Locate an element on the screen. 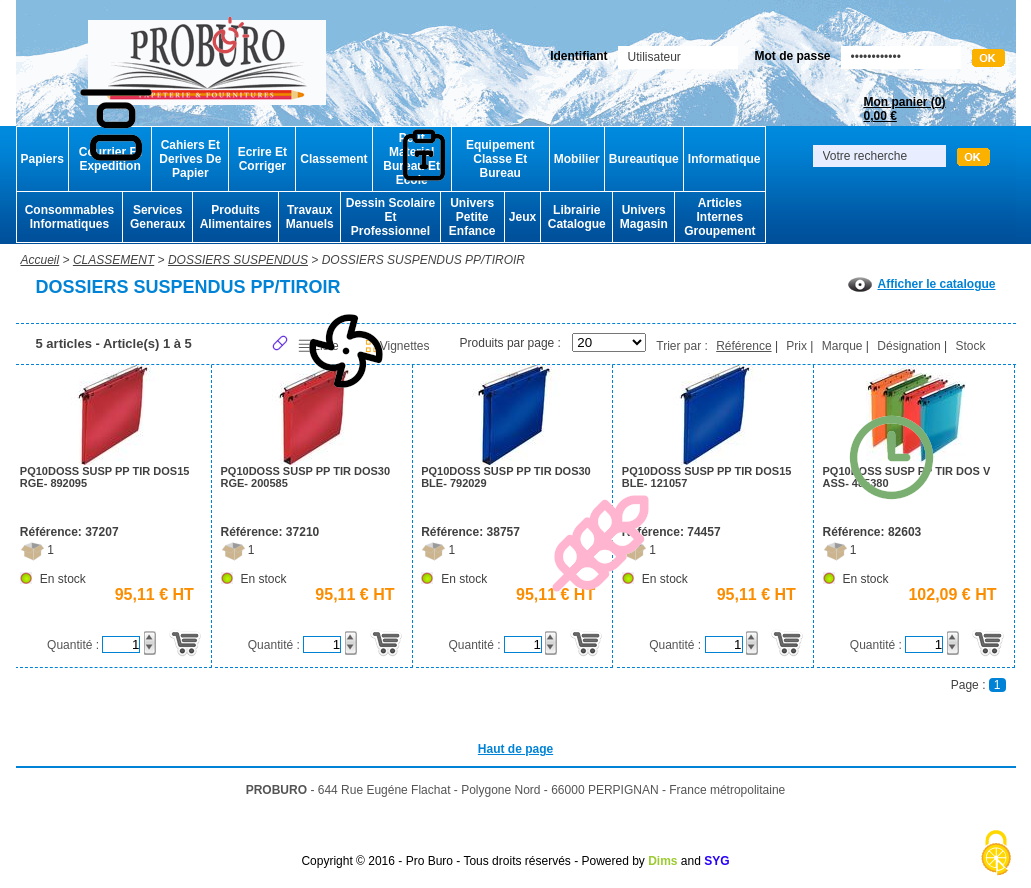 Image resolution: width=1031 pixels, height=888 pixels. align items to the top of the container is located at coordinates (116, 125).